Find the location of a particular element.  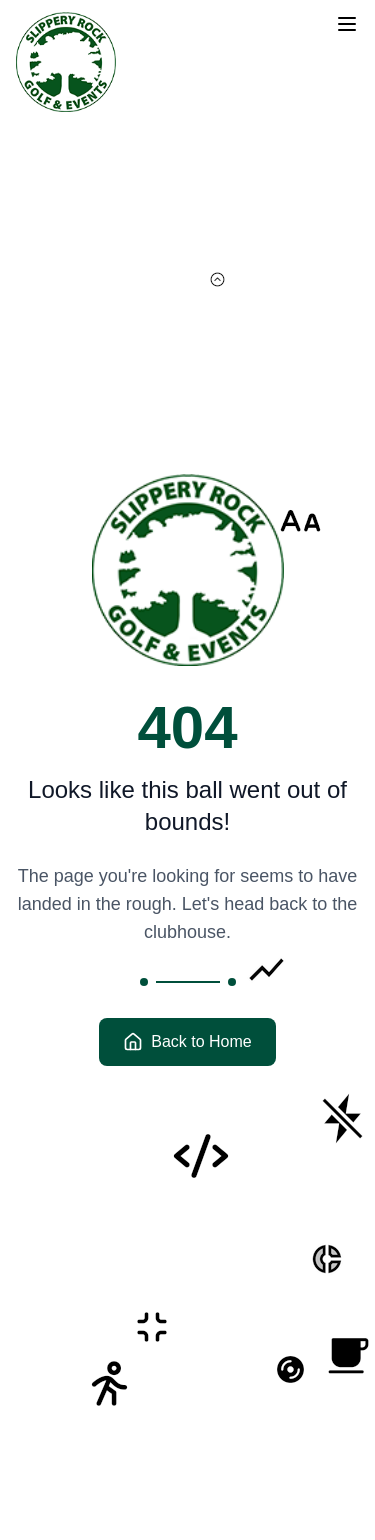

find nearby coffee shops or cafes is located at coordinates (348, 1356).